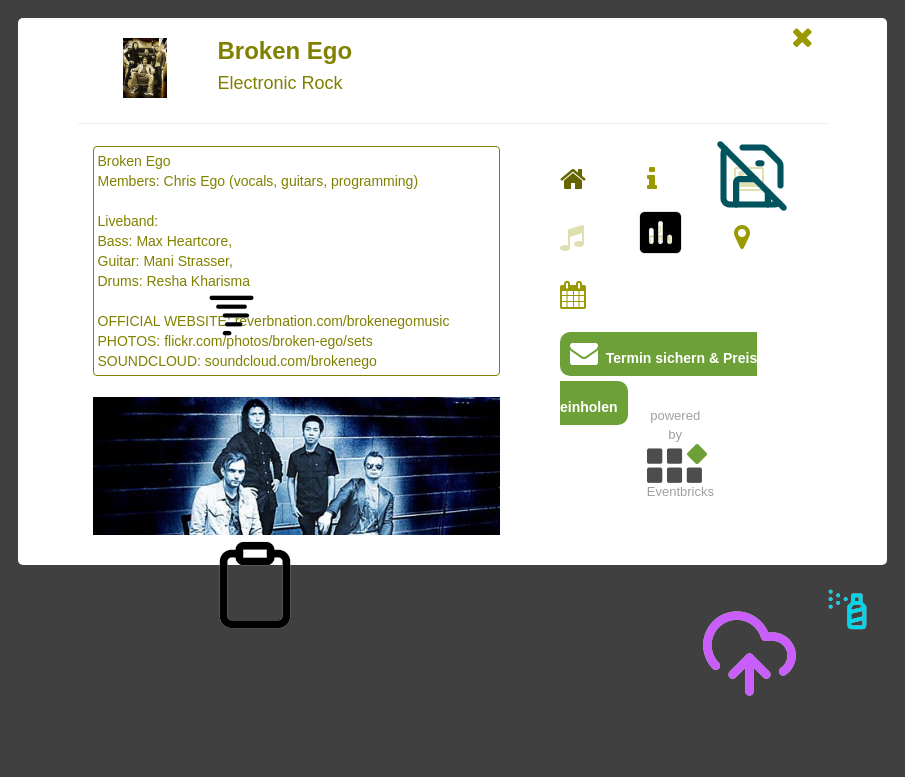 Image resolution: width=905 pixels, height=777 pixels. Describe the element at coordinates (749, 653) in the screenshot. I see `upload file to cloud storage` at that location.